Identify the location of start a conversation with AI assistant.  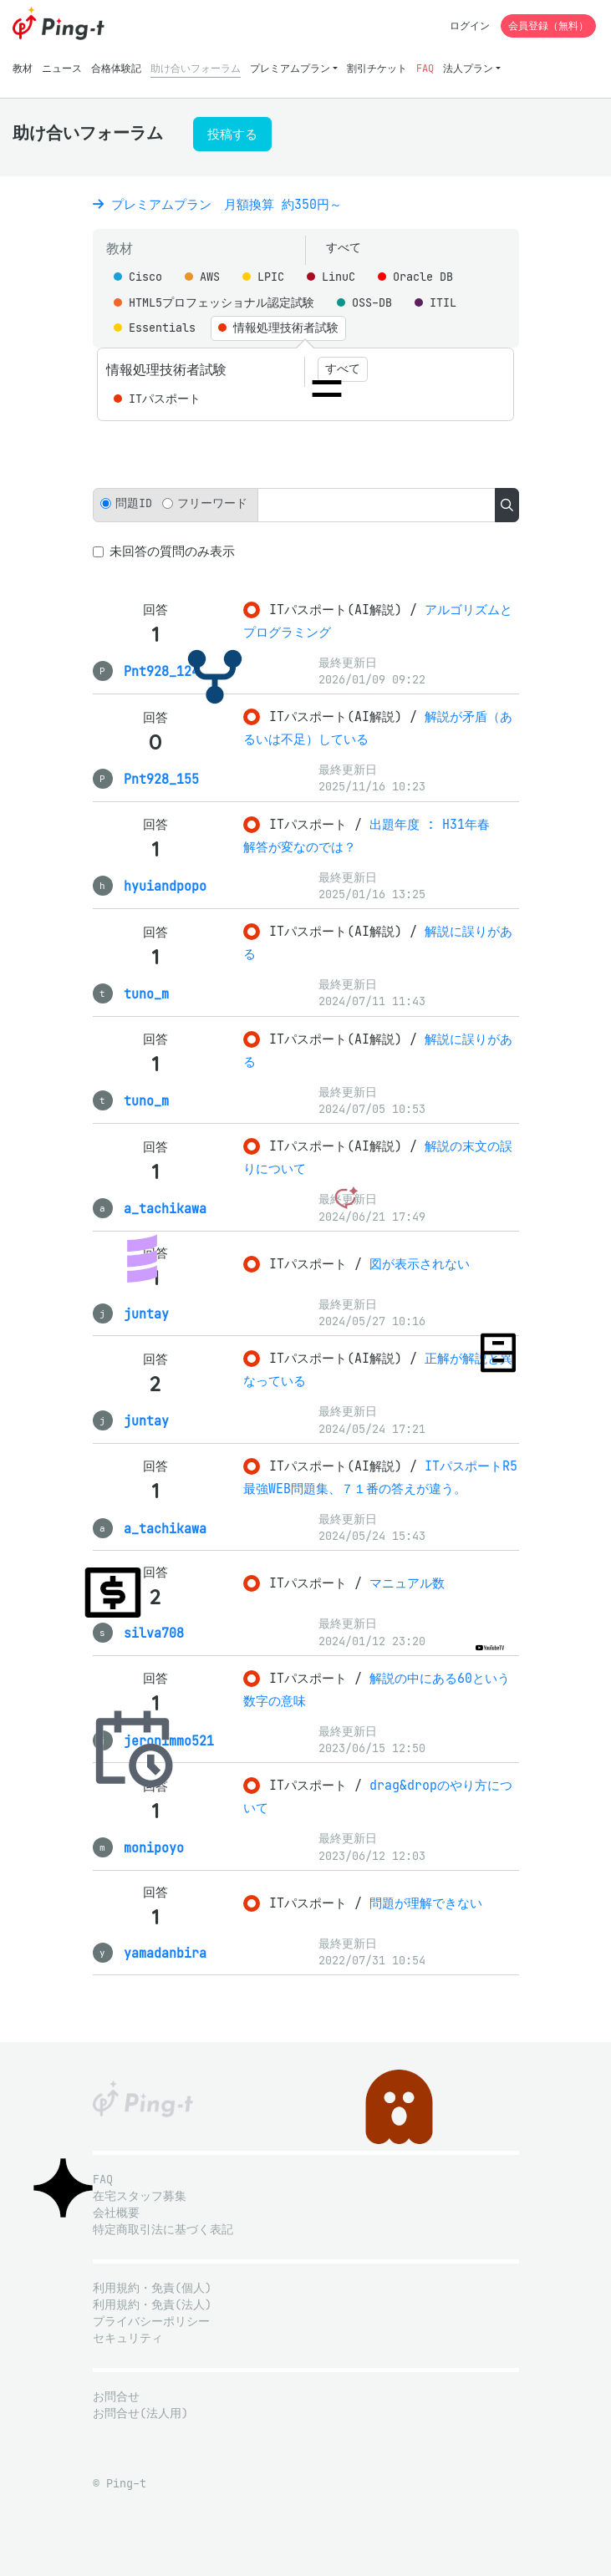
(345, 1198).